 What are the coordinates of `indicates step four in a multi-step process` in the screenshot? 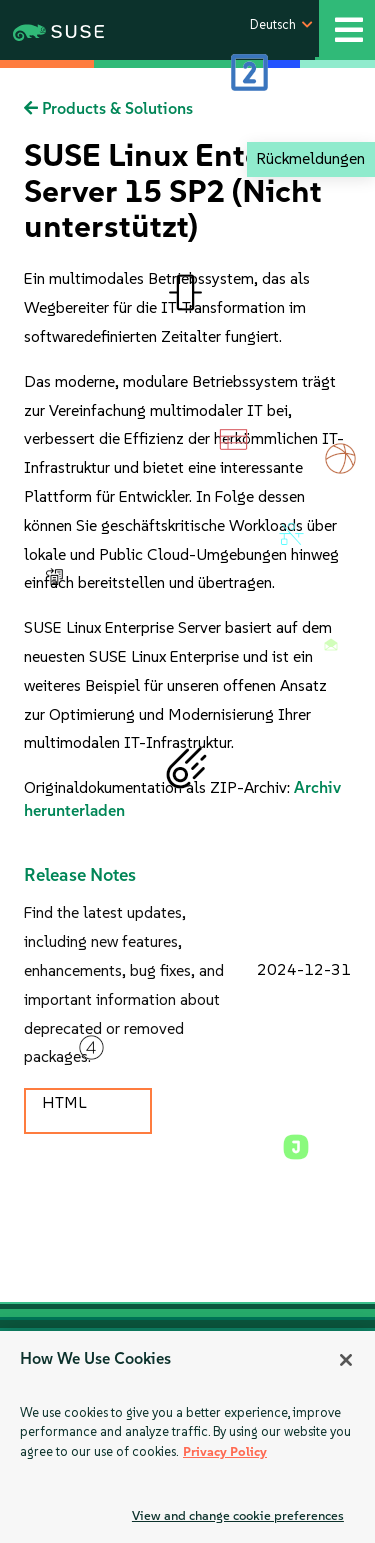 It's located at (91, 1047).